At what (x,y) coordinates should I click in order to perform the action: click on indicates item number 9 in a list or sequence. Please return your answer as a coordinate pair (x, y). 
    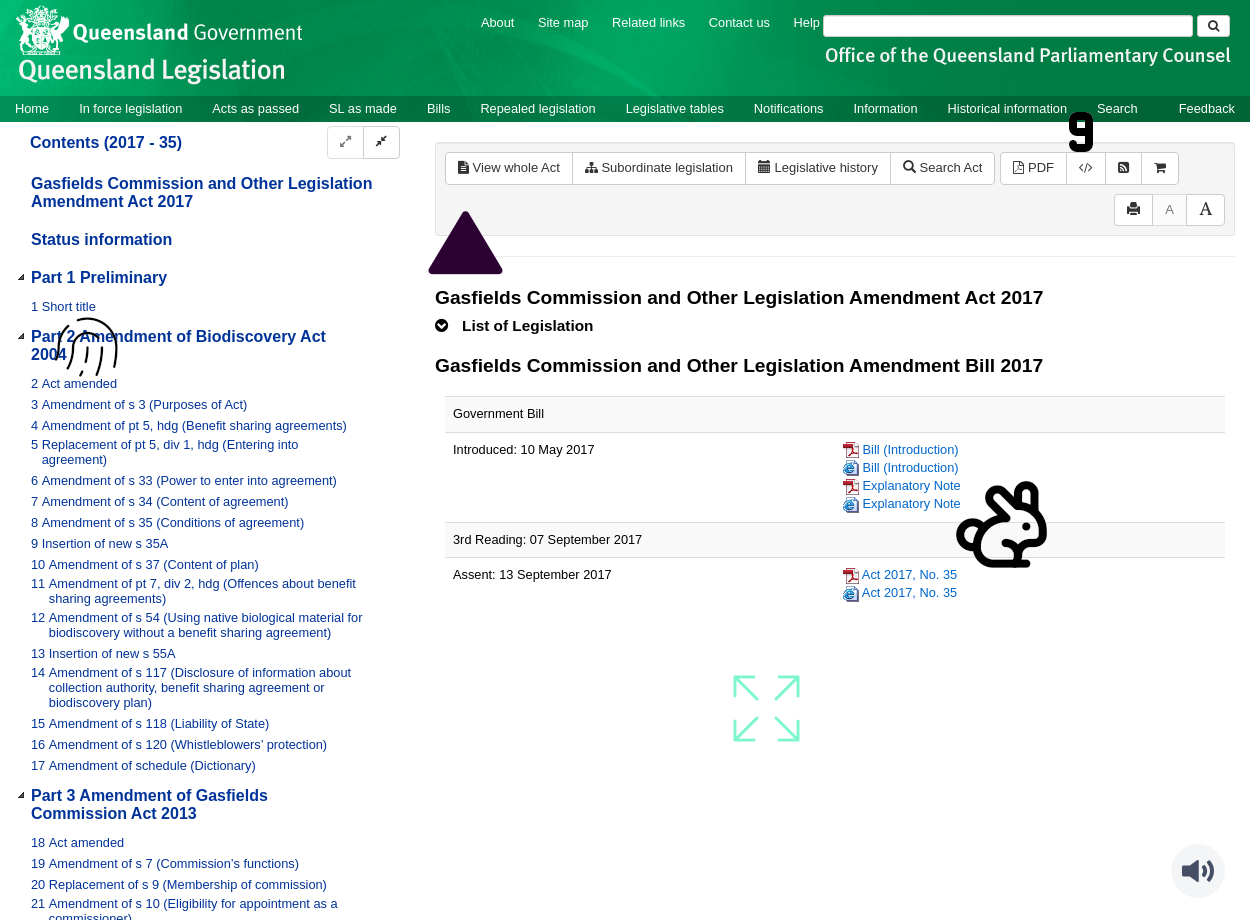
    Looking at the image, I should click on (1081, 132).